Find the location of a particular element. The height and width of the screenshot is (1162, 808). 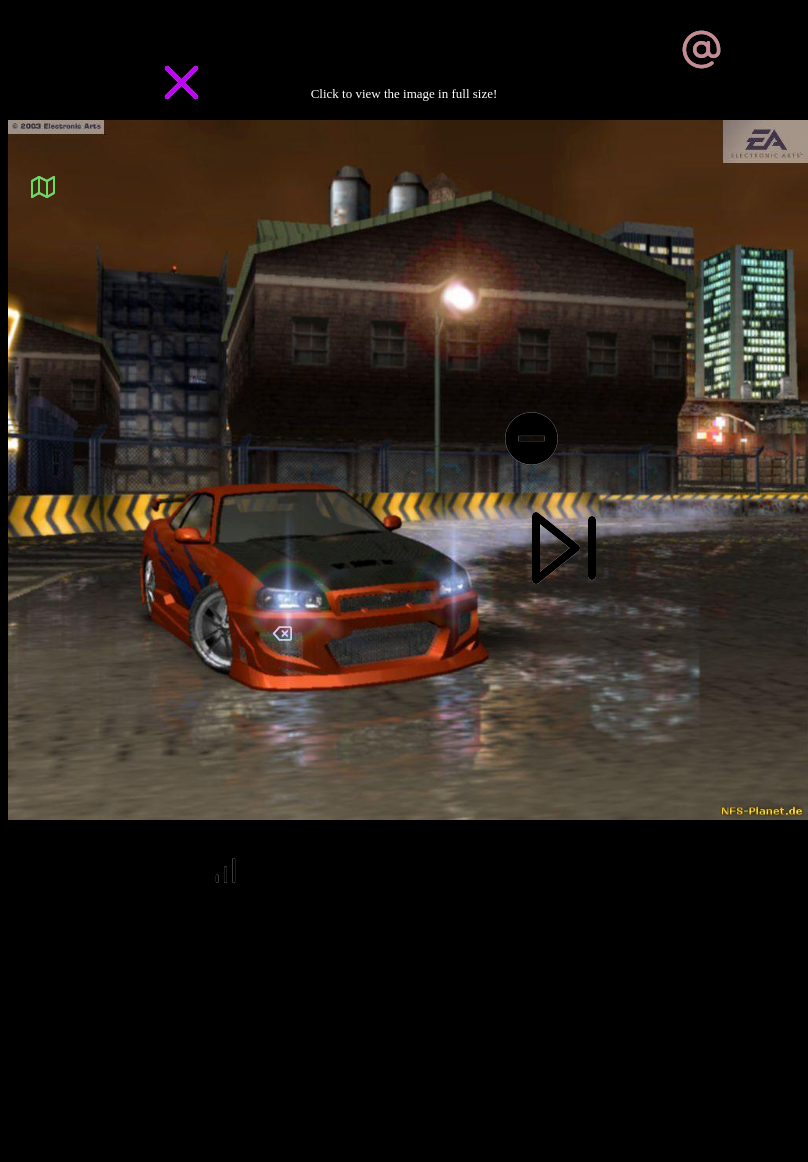

skip to the next track is located at coordinates (564, 548).